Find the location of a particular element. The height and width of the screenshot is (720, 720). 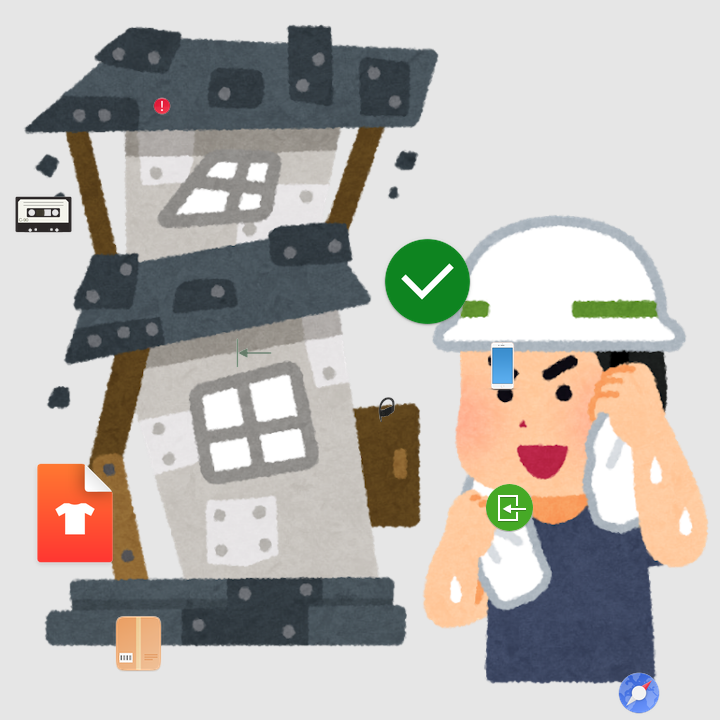

indicates a warning or caution message is located at coordinates (162, 106).